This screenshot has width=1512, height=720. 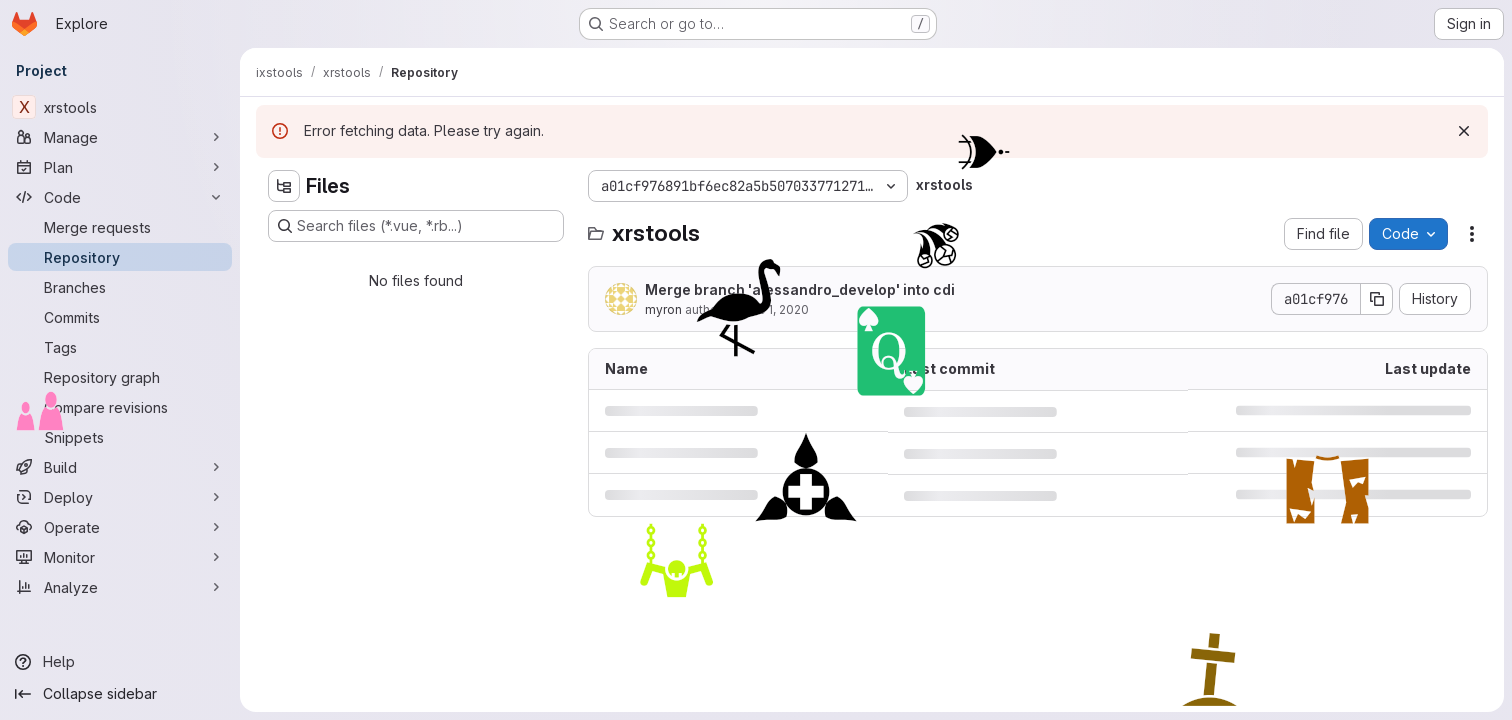 I want to click on XNOR logic gate symbol in circuit design tool, so click(x=984, y=152).